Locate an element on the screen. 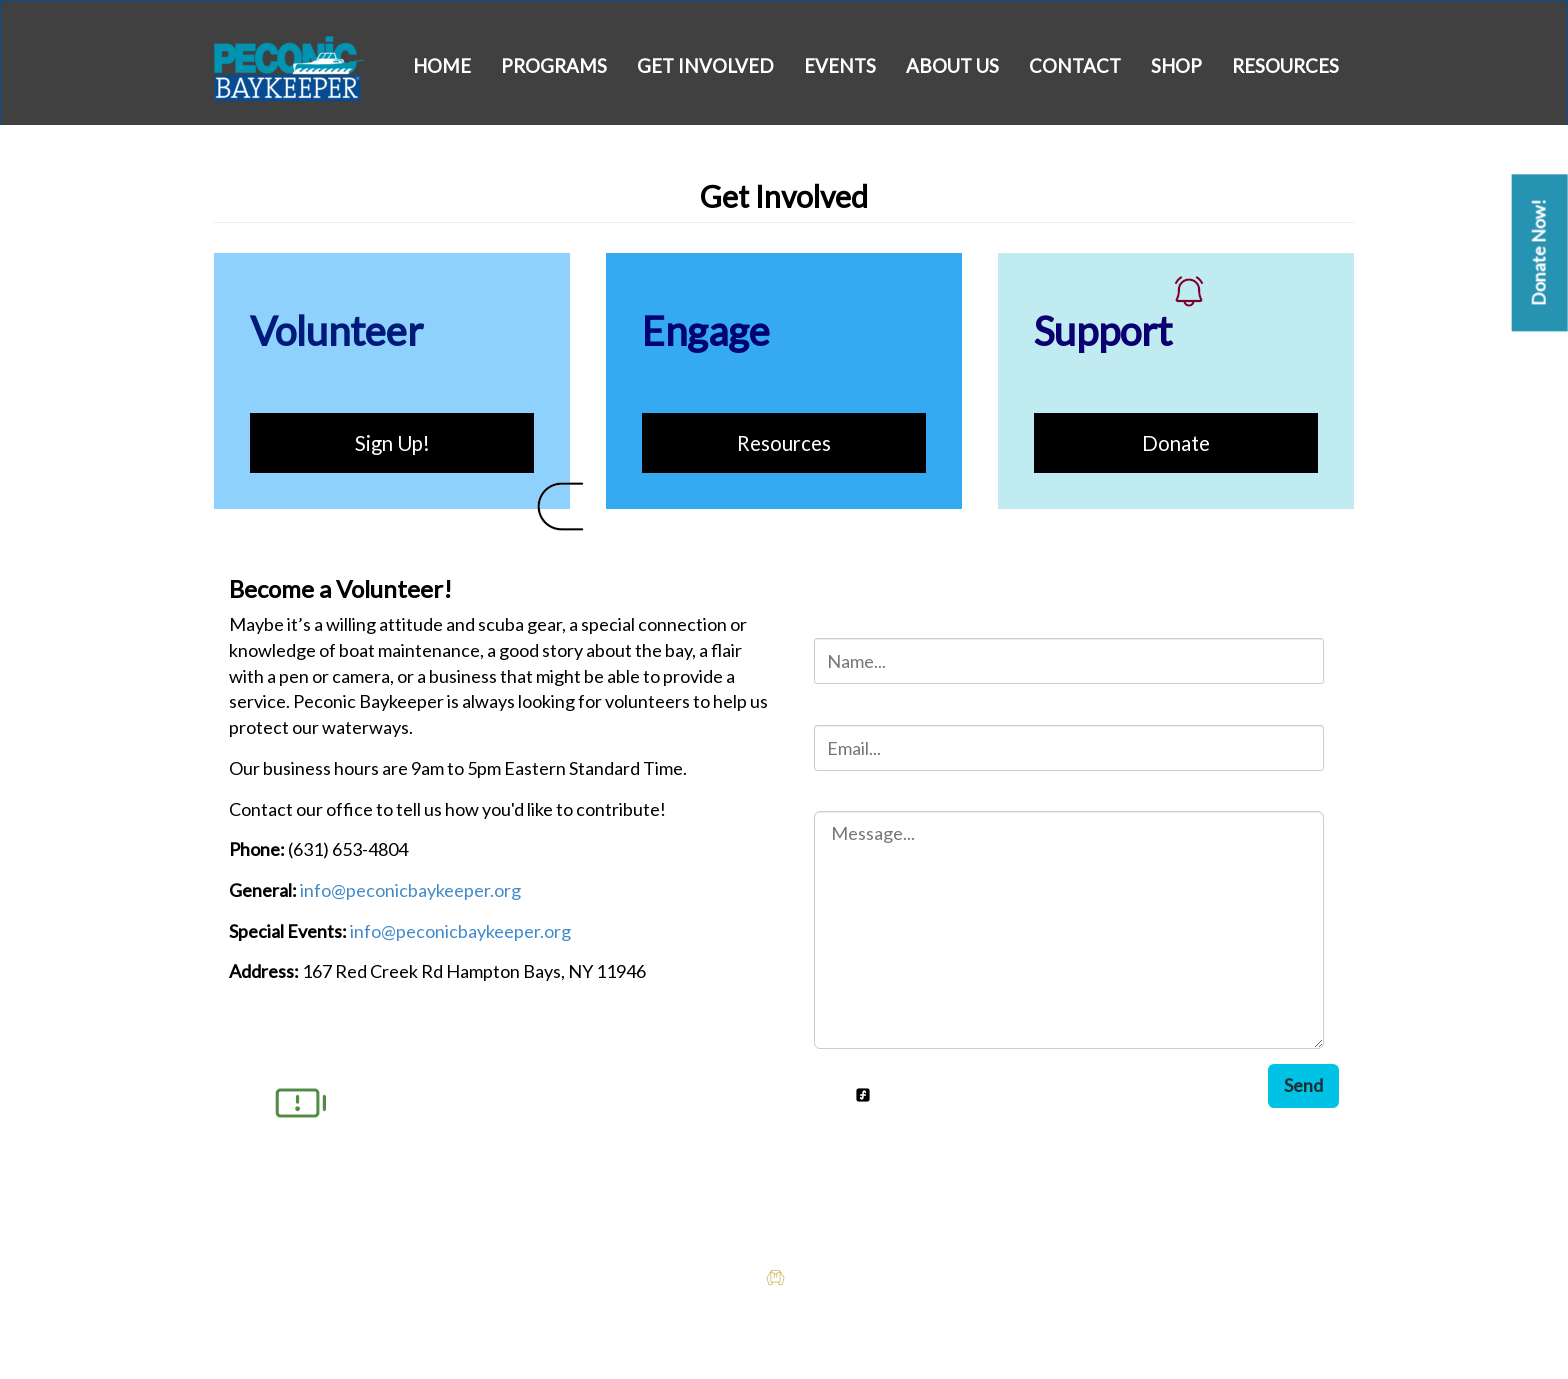  indicates low battery warning is located at coordinates (300, 1103).